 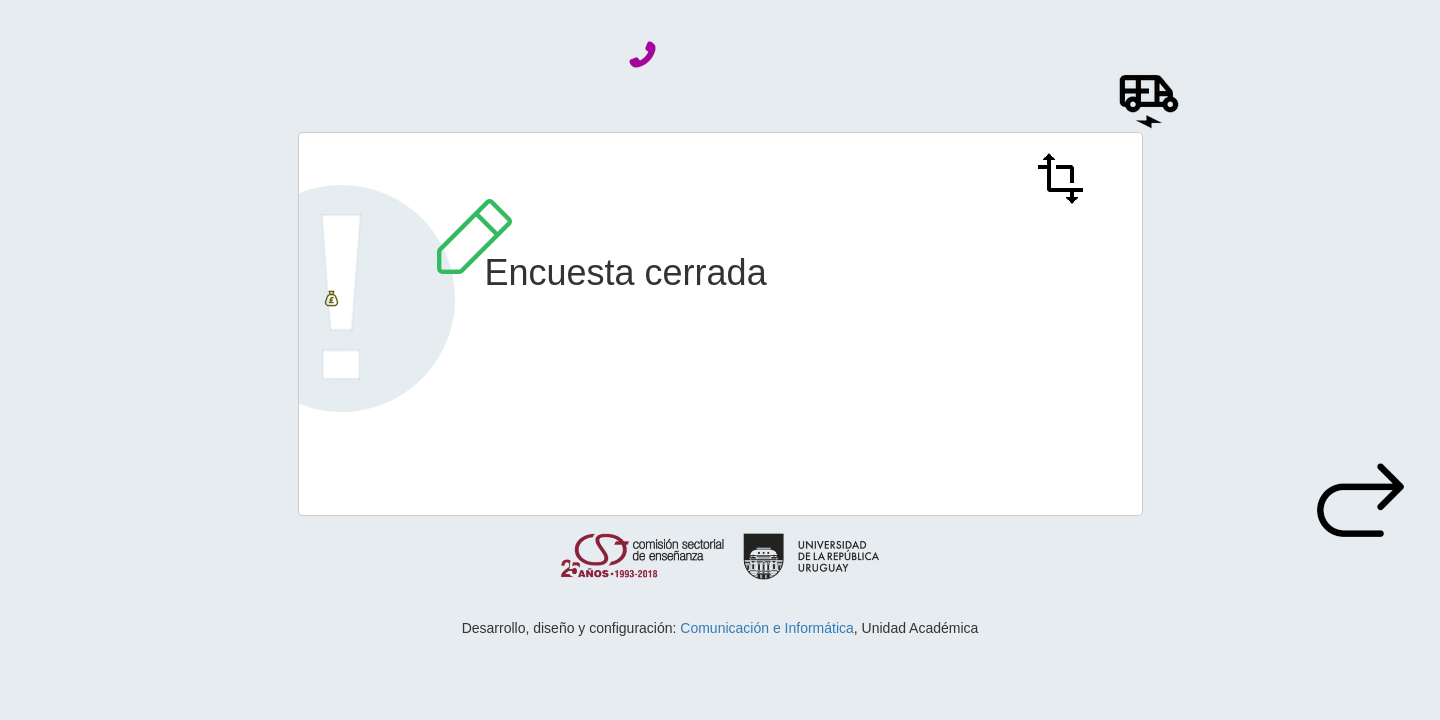 I want to click on view tax payment in pounds, so click(x=331, y=298).